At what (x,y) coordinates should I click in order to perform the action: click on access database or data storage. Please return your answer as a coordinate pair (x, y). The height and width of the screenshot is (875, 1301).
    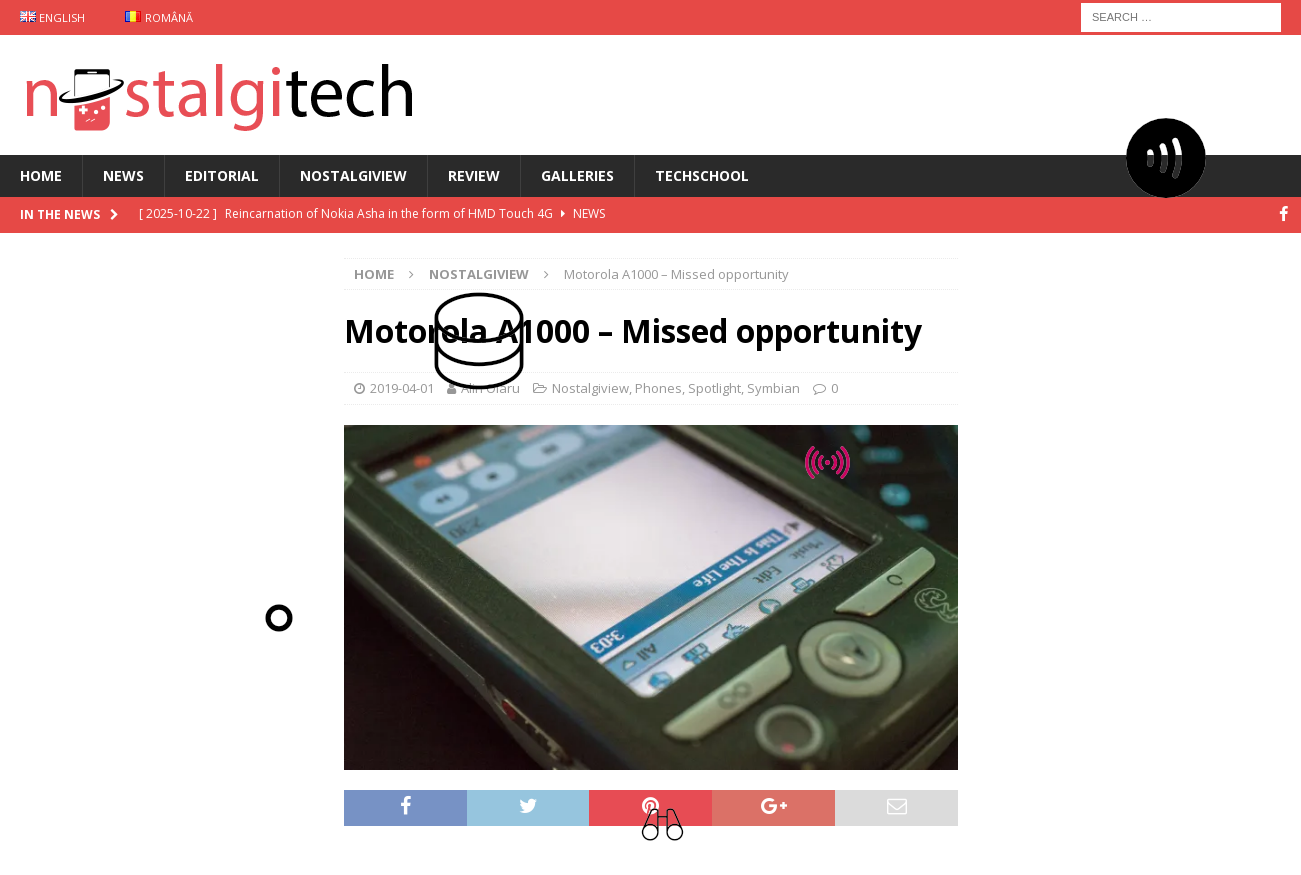
    Looking at the image, I should click on (479, 341).